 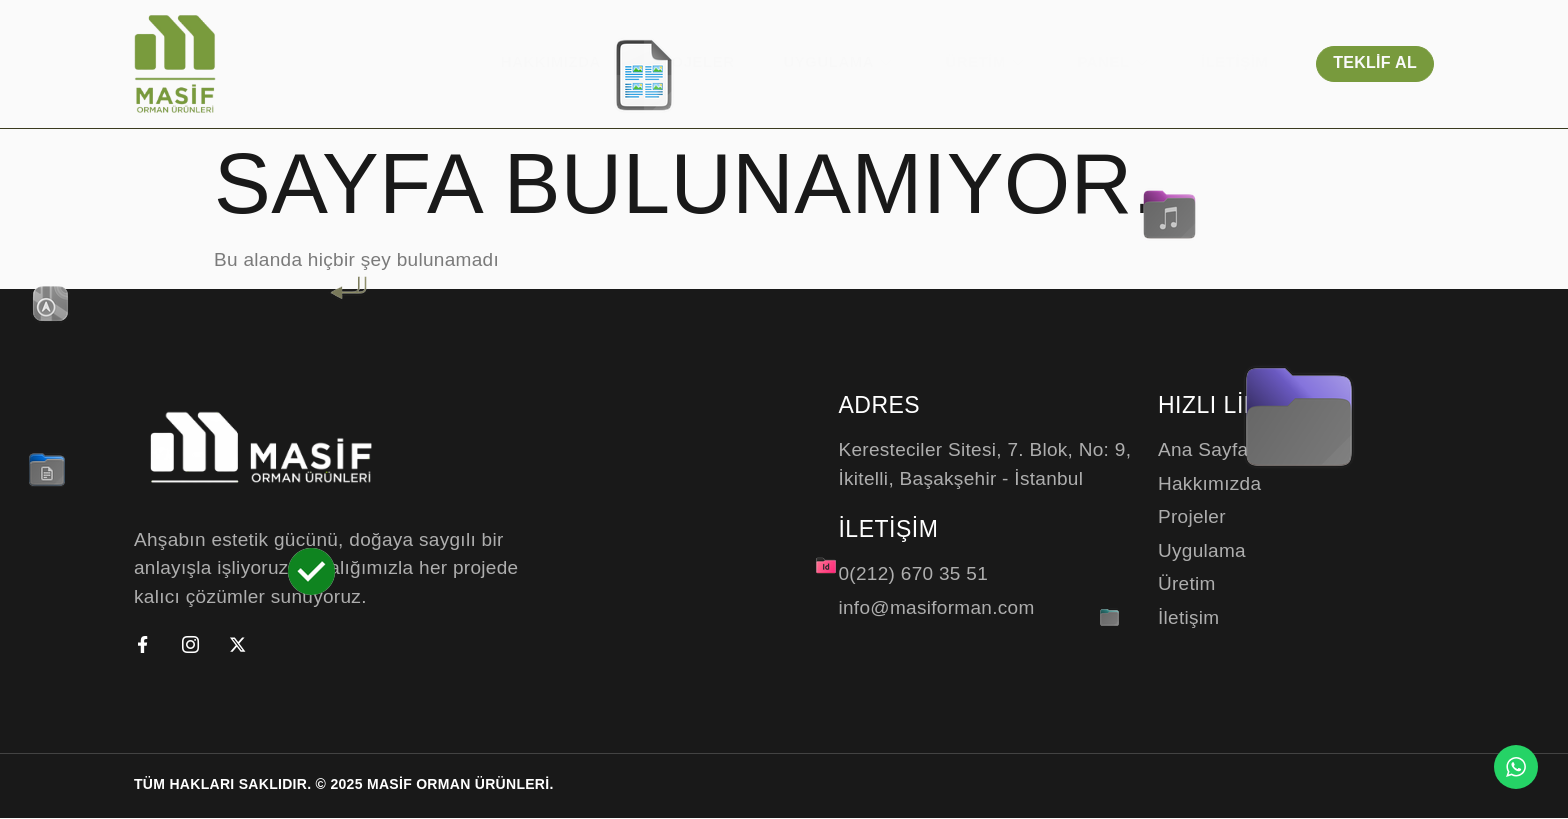 I want to click on open apple maps, so click(x=50, y=303).